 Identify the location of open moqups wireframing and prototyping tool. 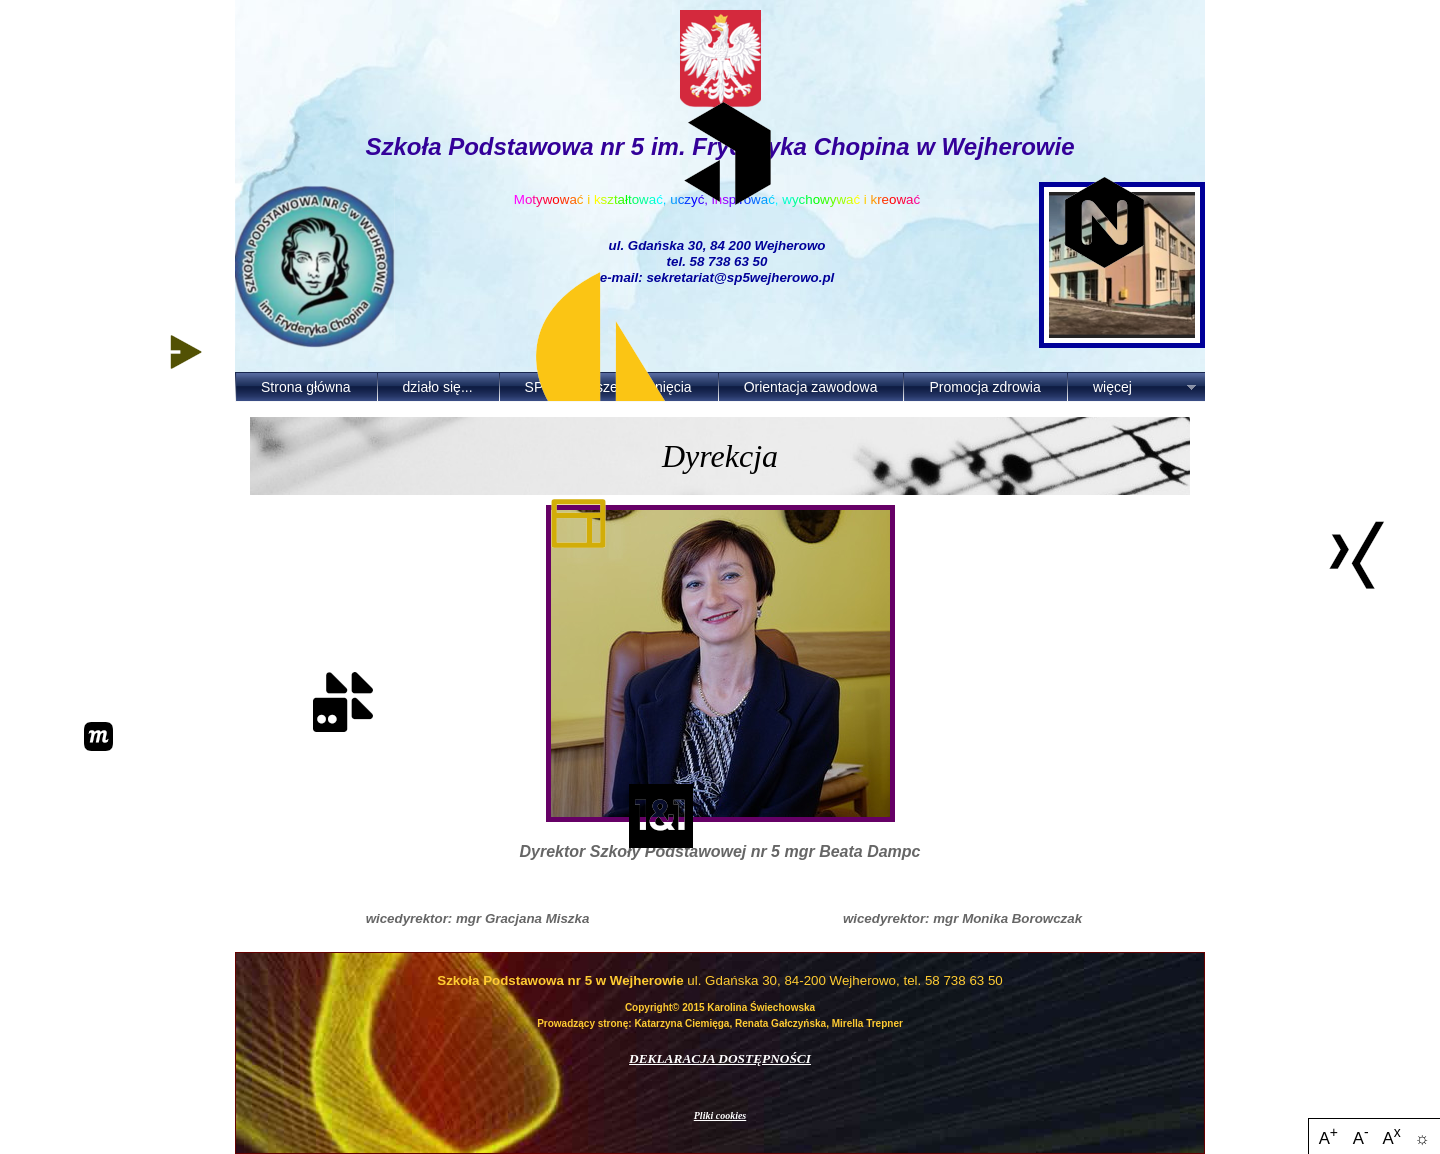
(98, 736).